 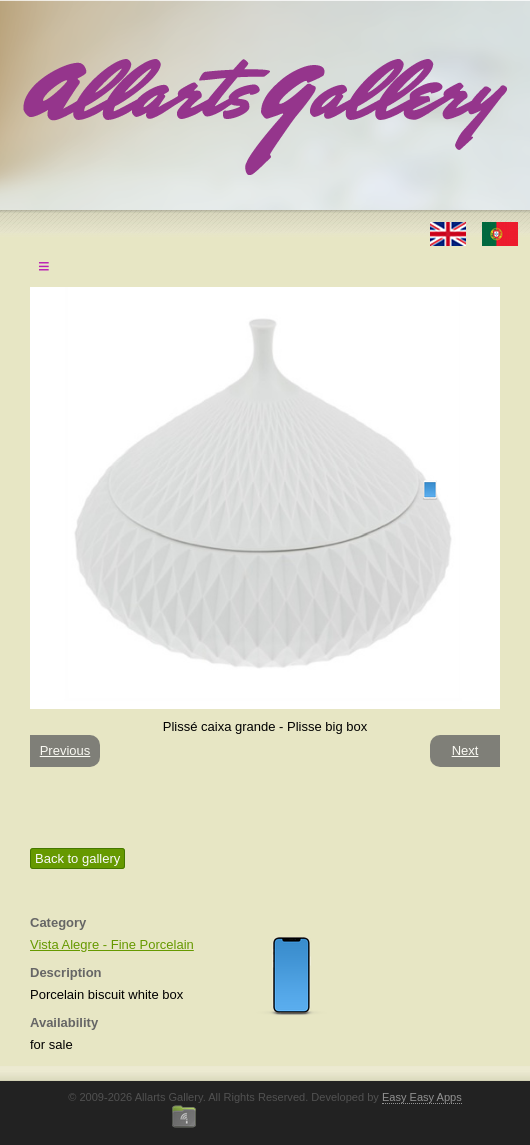 What do you see at coordinates (430, 488) in the screenshot?
I see `iPad mini device connected via cellular network` at bounding box center [430, 488].